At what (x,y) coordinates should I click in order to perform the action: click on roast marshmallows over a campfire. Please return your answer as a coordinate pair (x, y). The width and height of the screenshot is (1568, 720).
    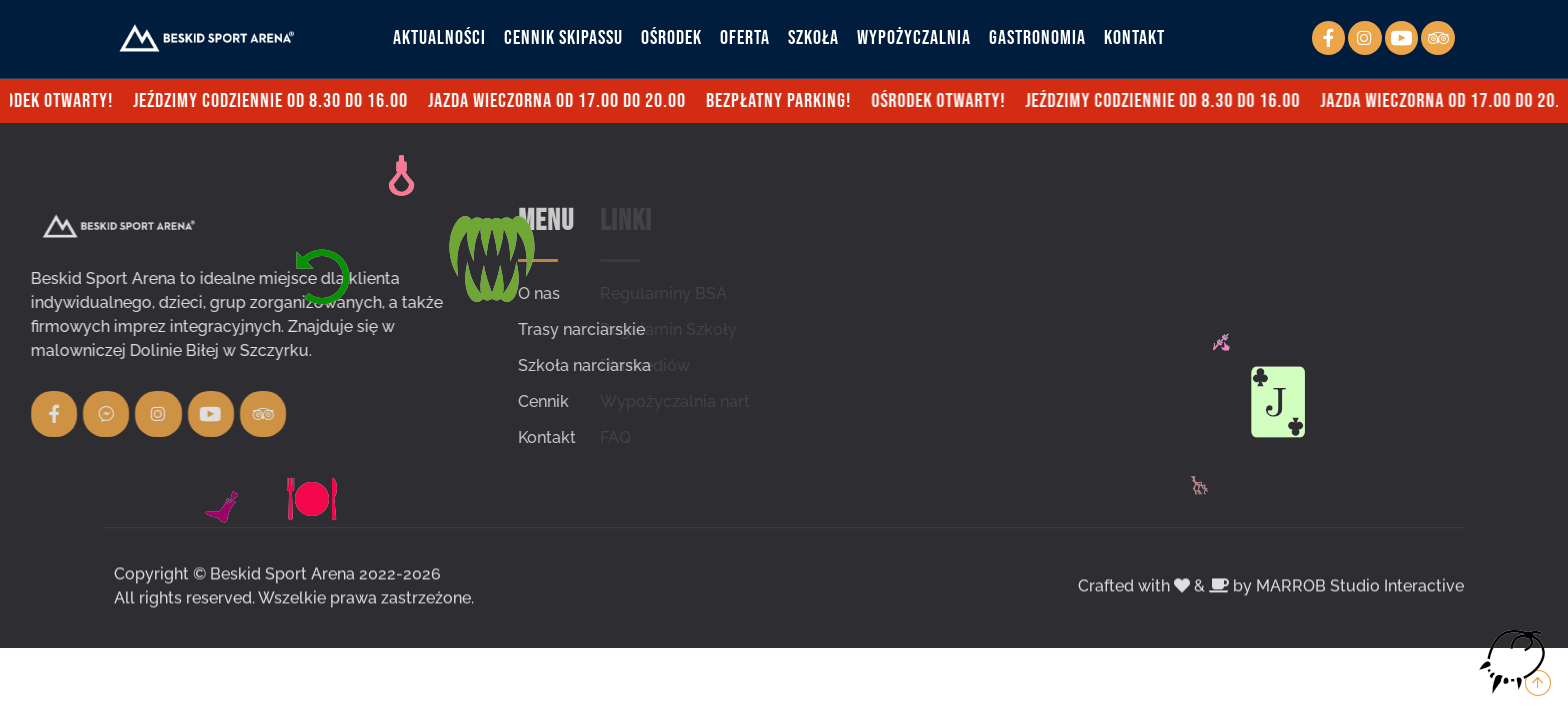
    Looking at the image, I should click on (1221, 342).